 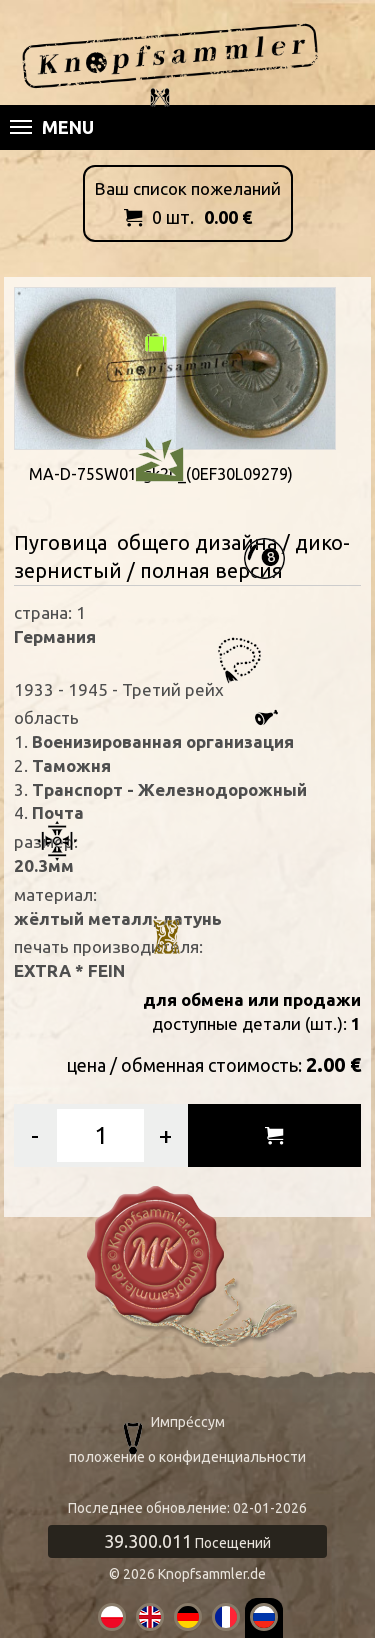 I want to click on represents a forest spirit or nature character in a game, so click(x=167, y=937).